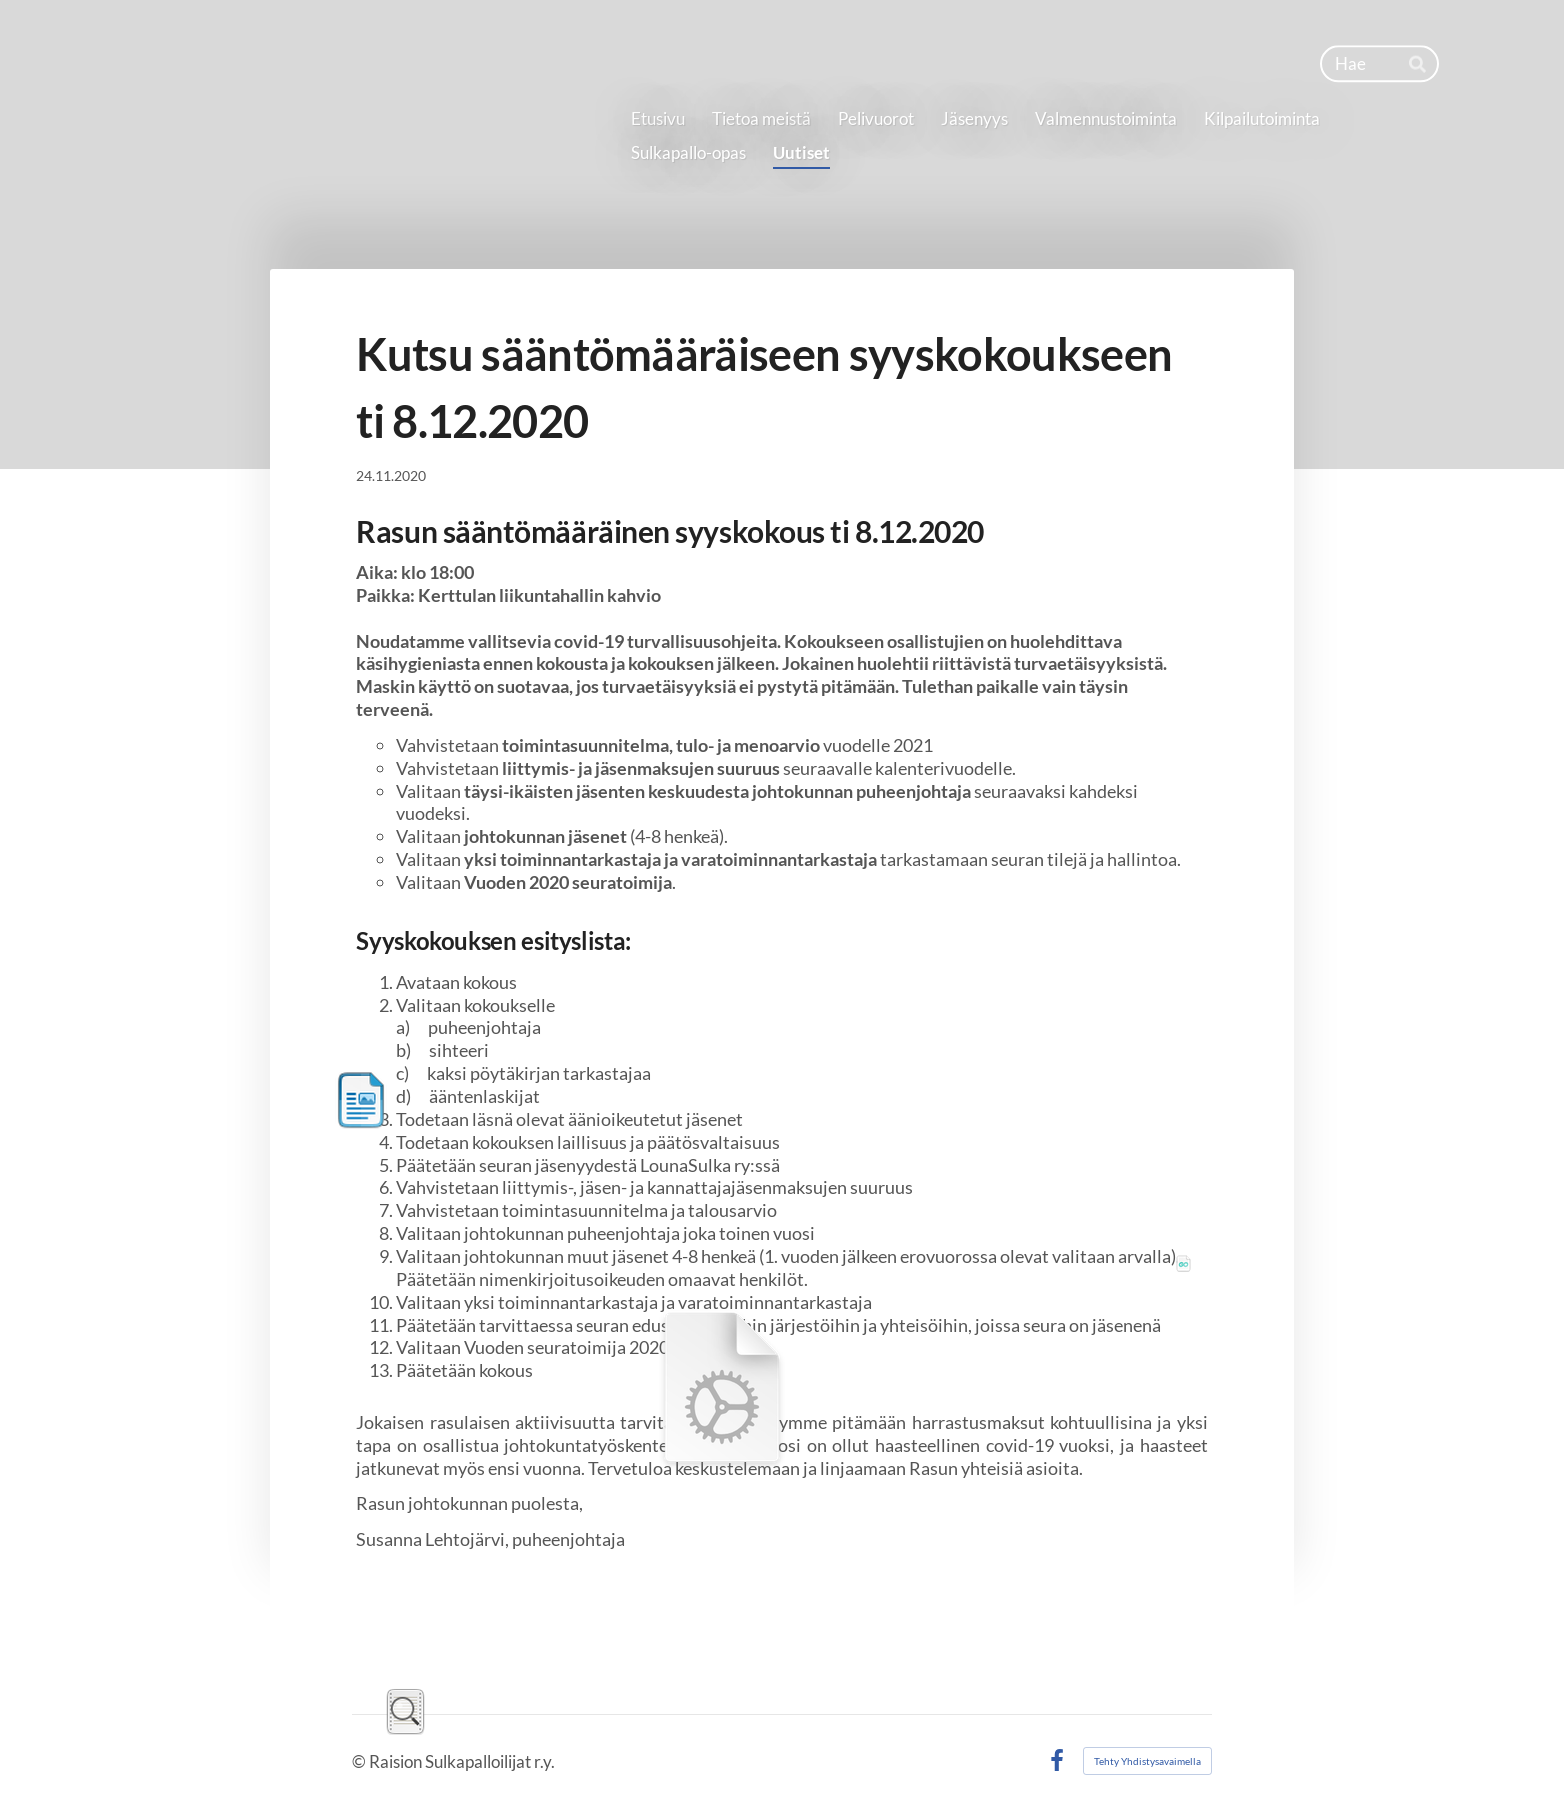 The image size is (1564, 1818). What do you see at coordinates (1183, 1263) in the screenshot?
I see `a go programming language source file` at bounding box center [1183, 1263].